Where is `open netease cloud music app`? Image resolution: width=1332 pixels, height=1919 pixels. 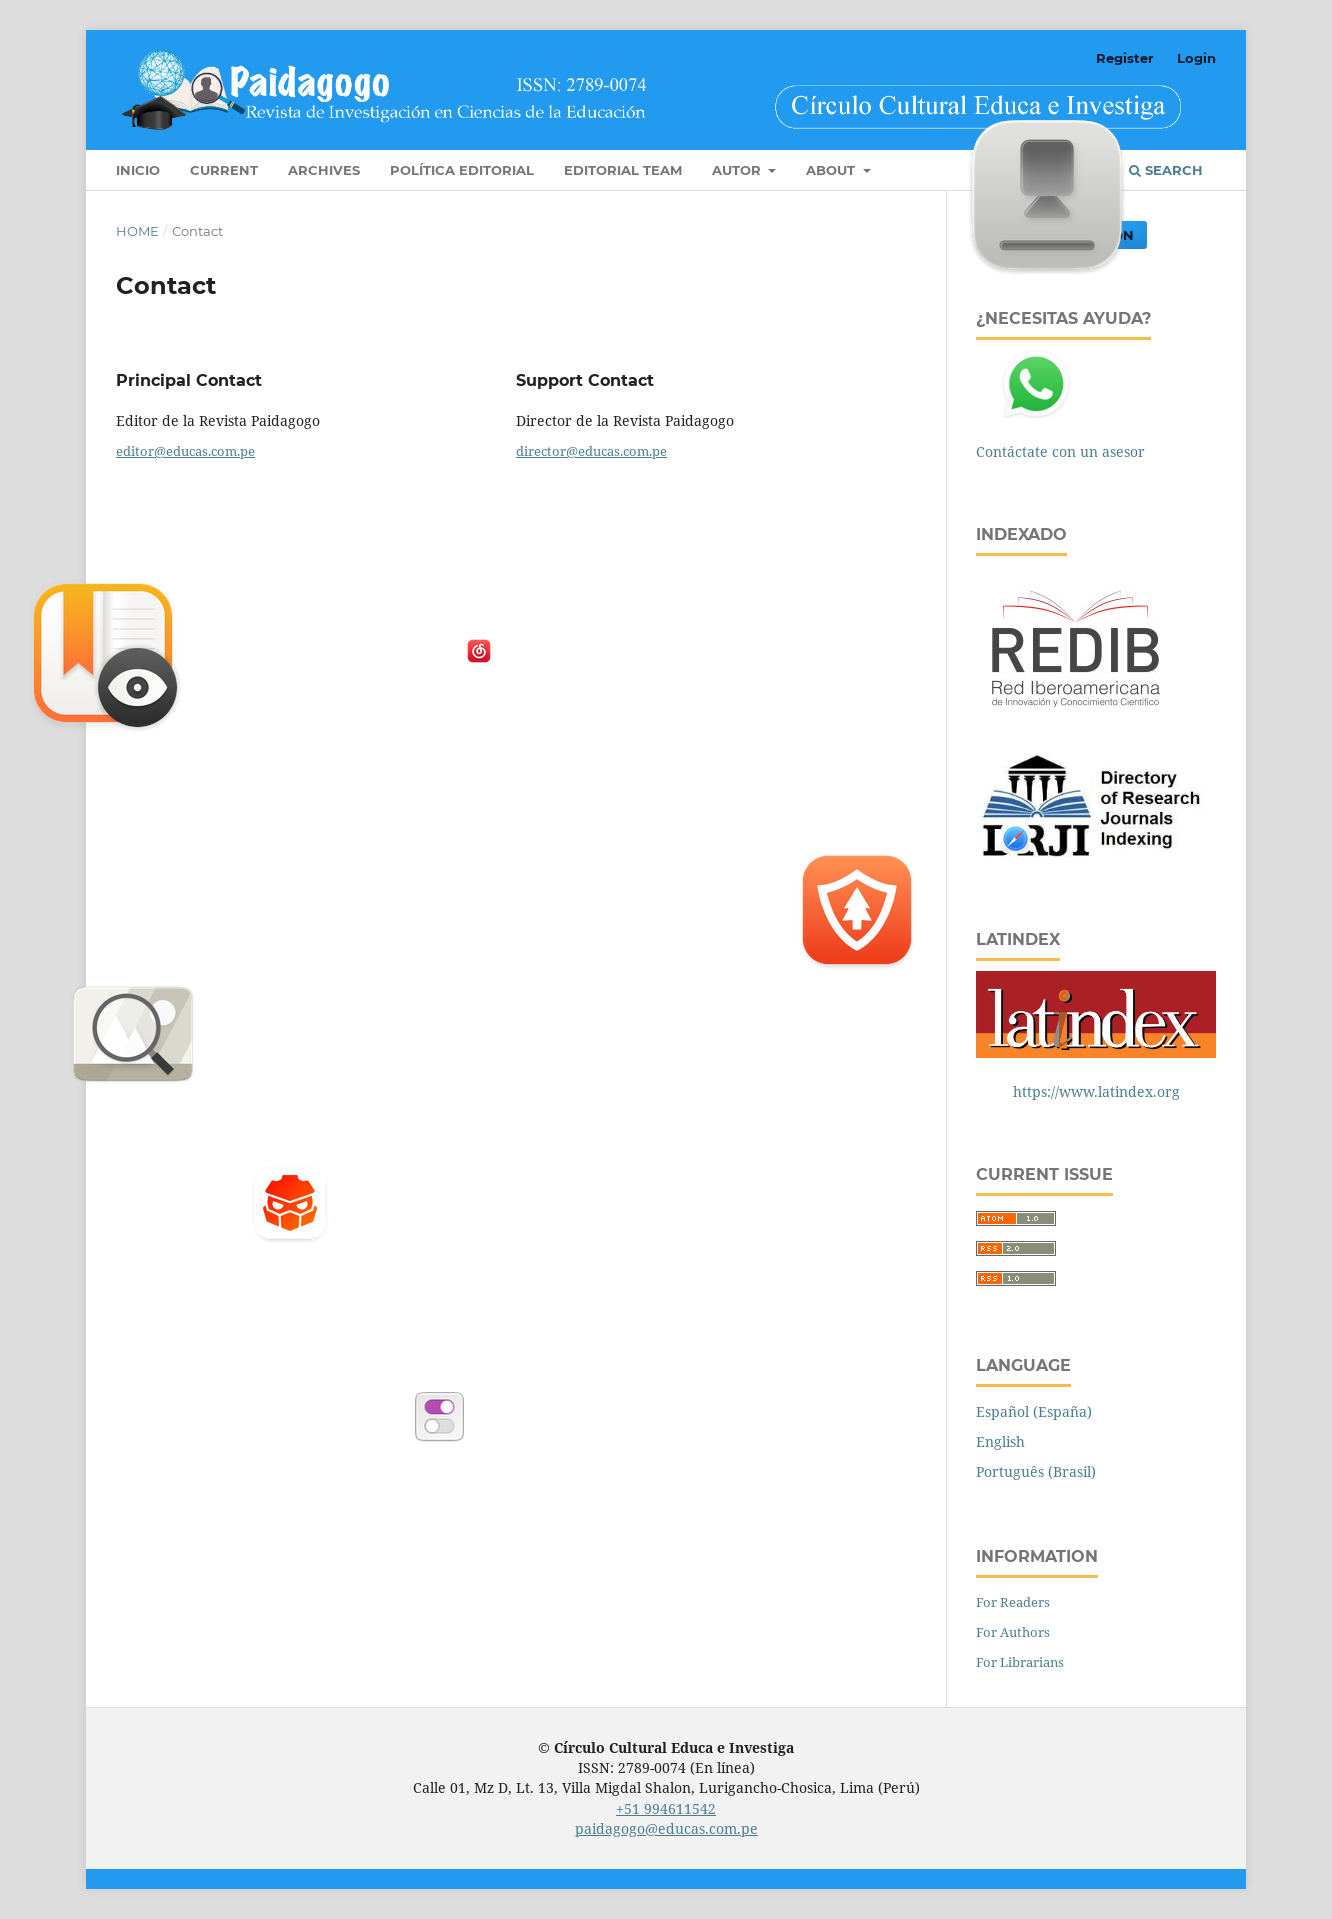 open netease cloud music app is located at coordinates (479, 651).